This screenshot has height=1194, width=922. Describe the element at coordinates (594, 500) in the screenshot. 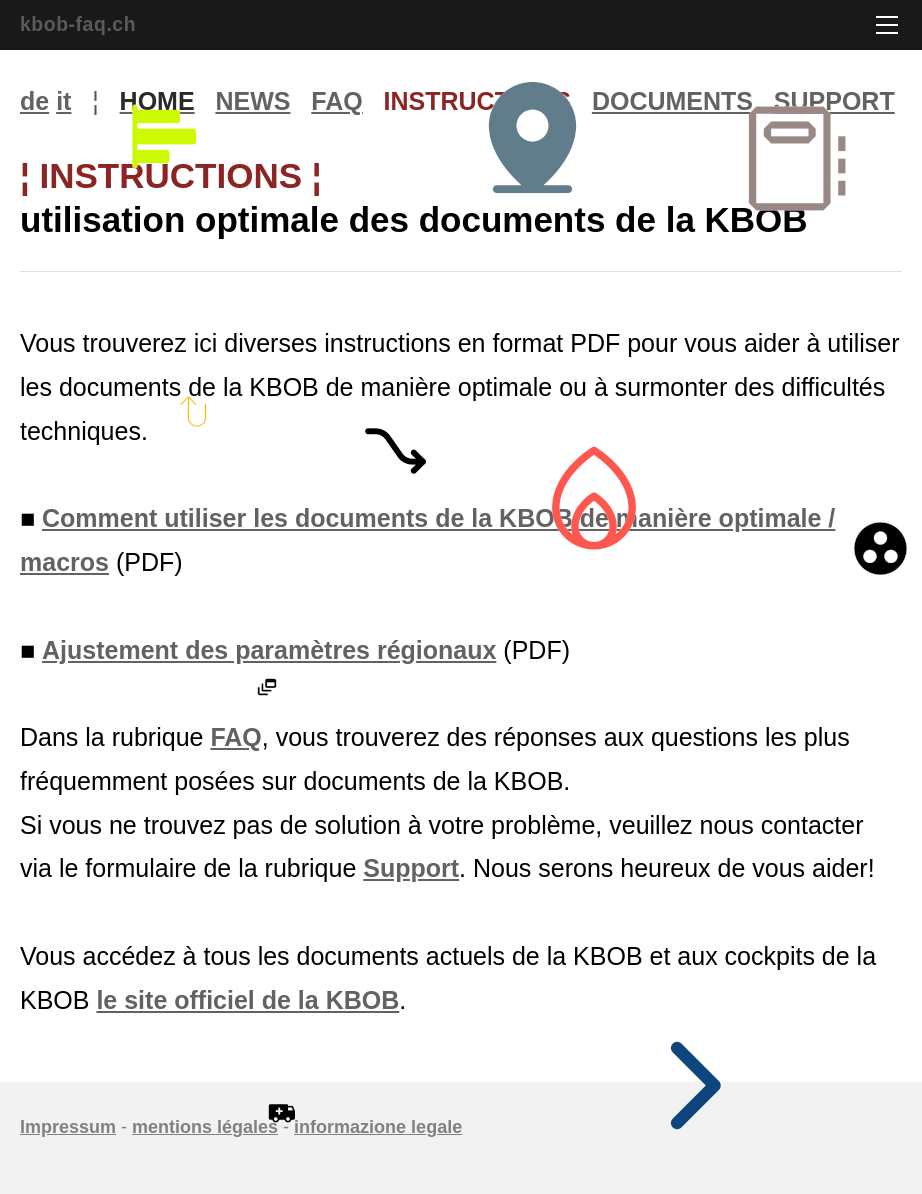

I see `indicates trending or hot content` at that location.